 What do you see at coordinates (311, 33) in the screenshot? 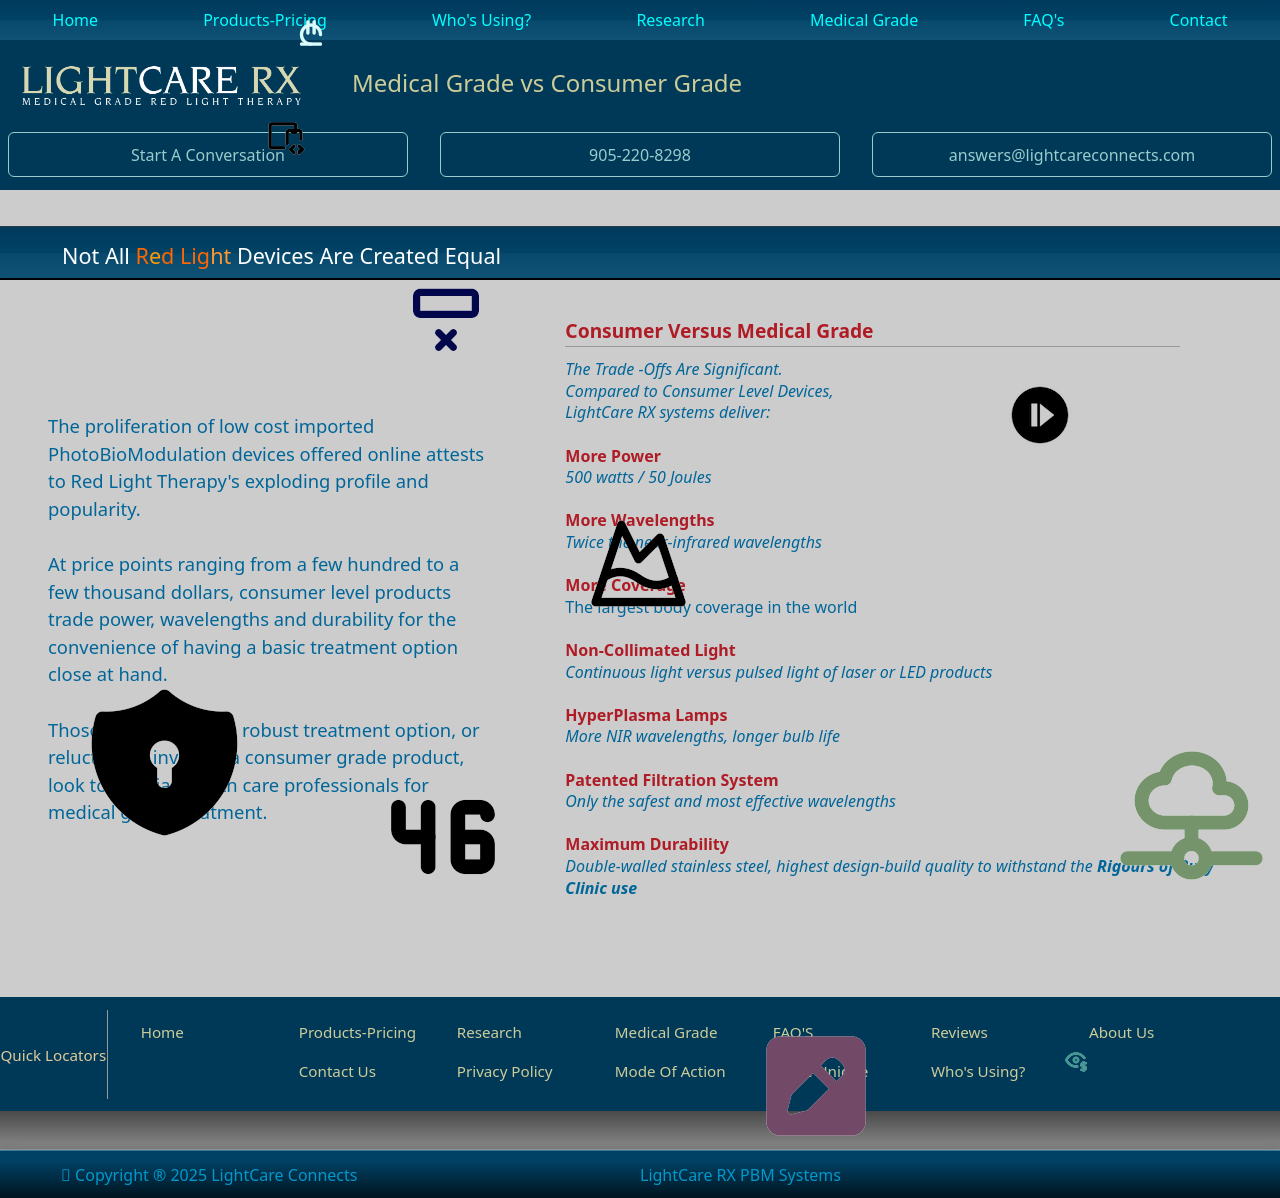
I see `indicates Georgian lari currency` at bounding box center [311, 33].